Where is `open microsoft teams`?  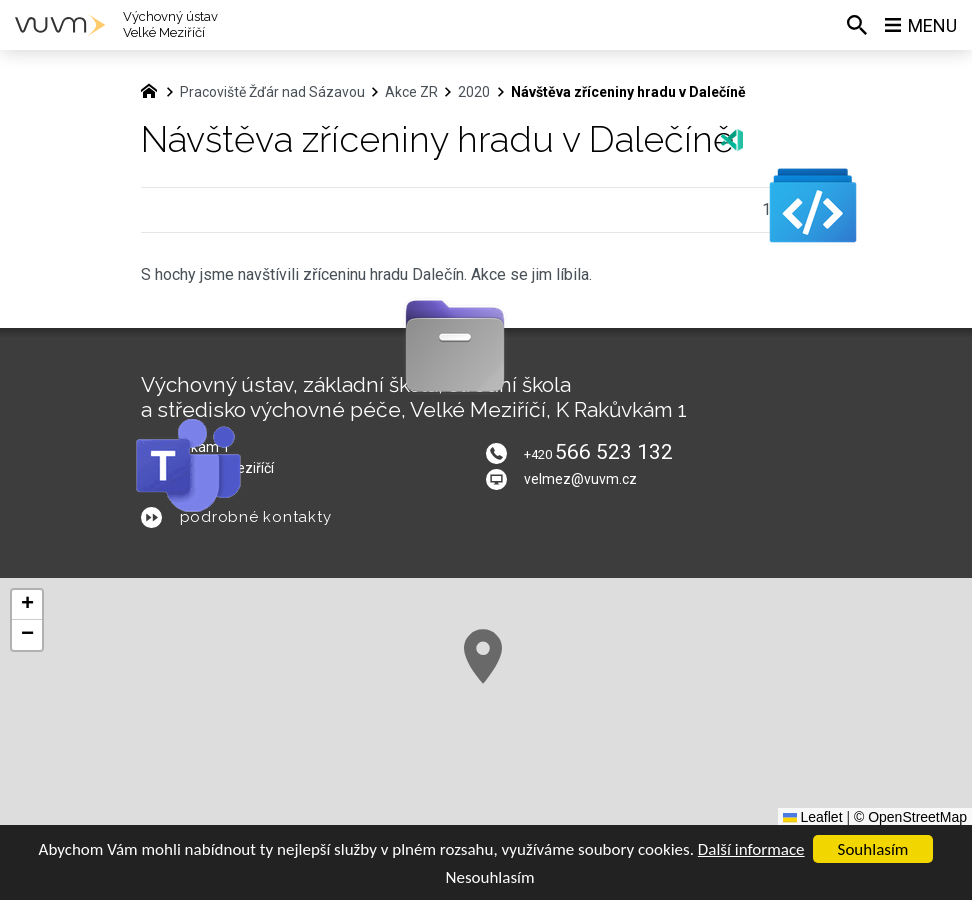
open microsoft teams is located at coordinates (188, 466).